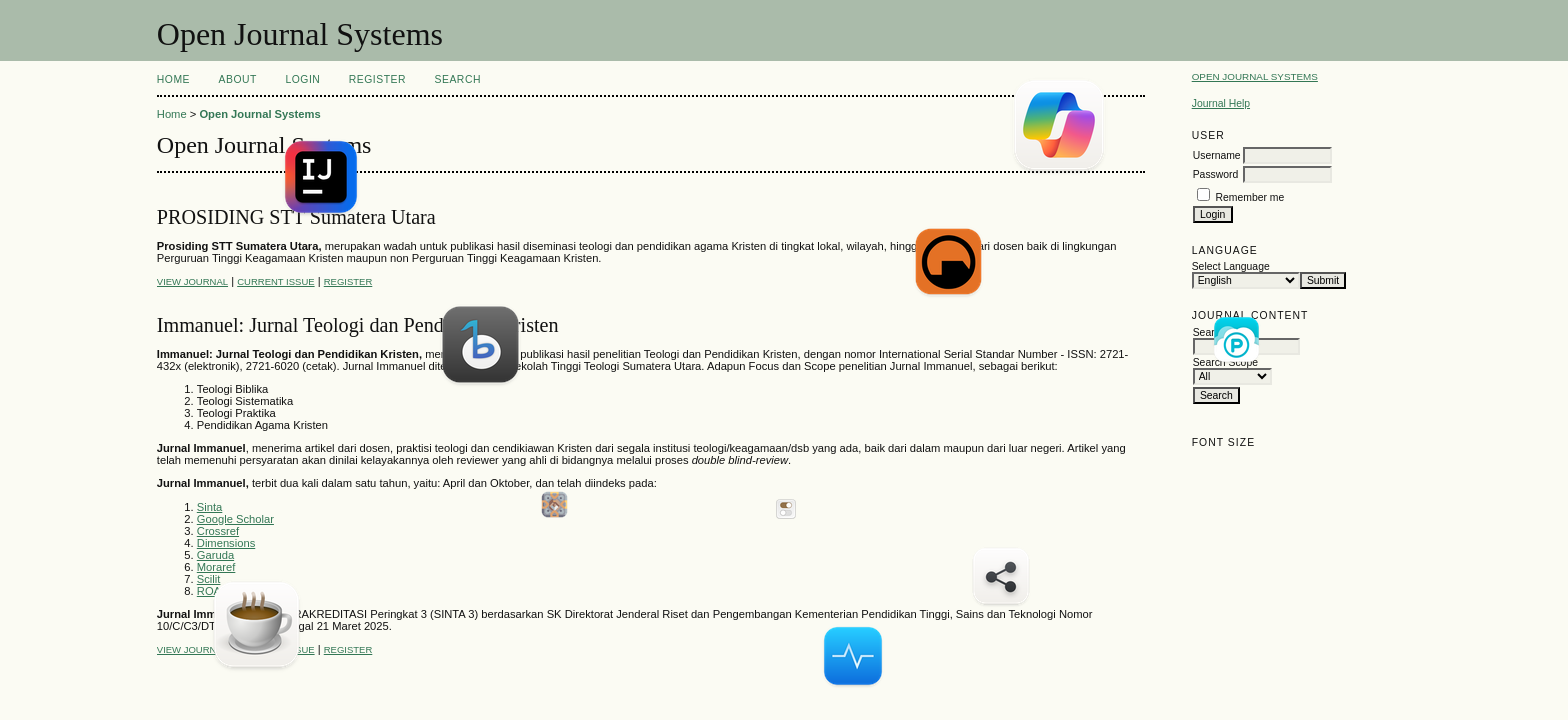  I want to click on open banshee media player, so click(480, 344).